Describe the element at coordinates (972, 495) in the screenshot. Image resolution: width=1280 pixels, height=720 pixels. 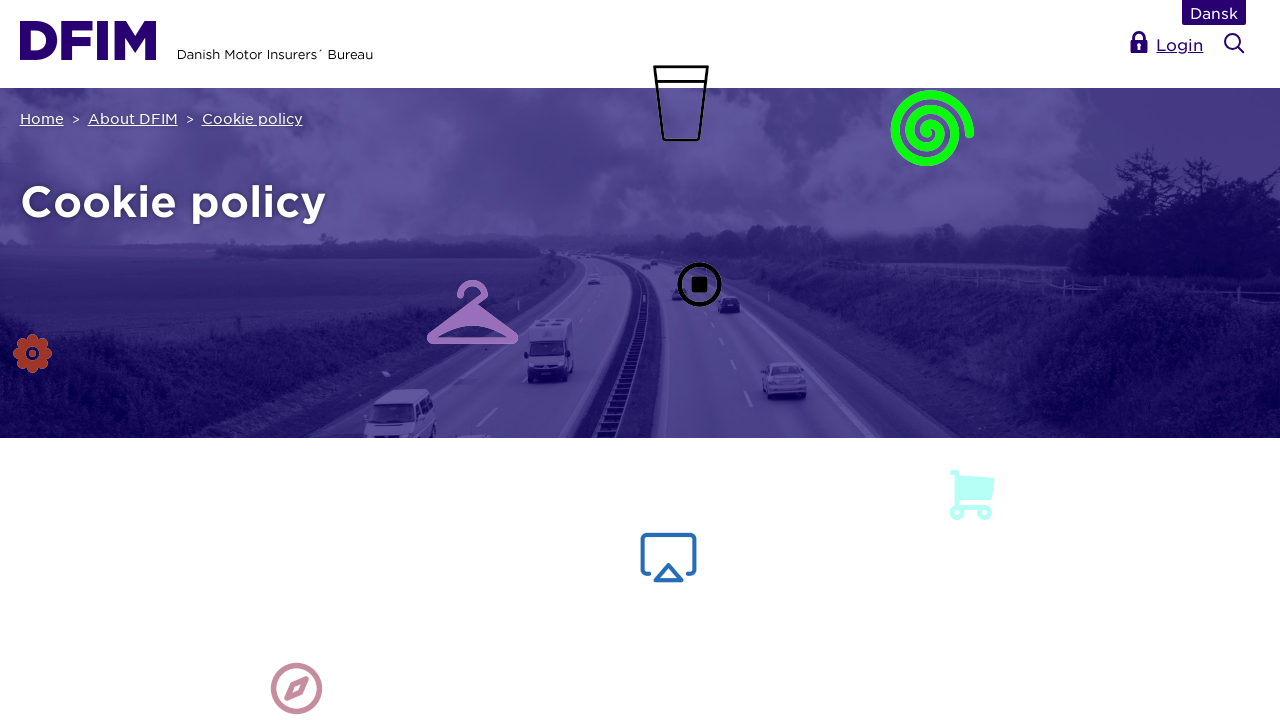
I see `view your shopping cart` at that location.